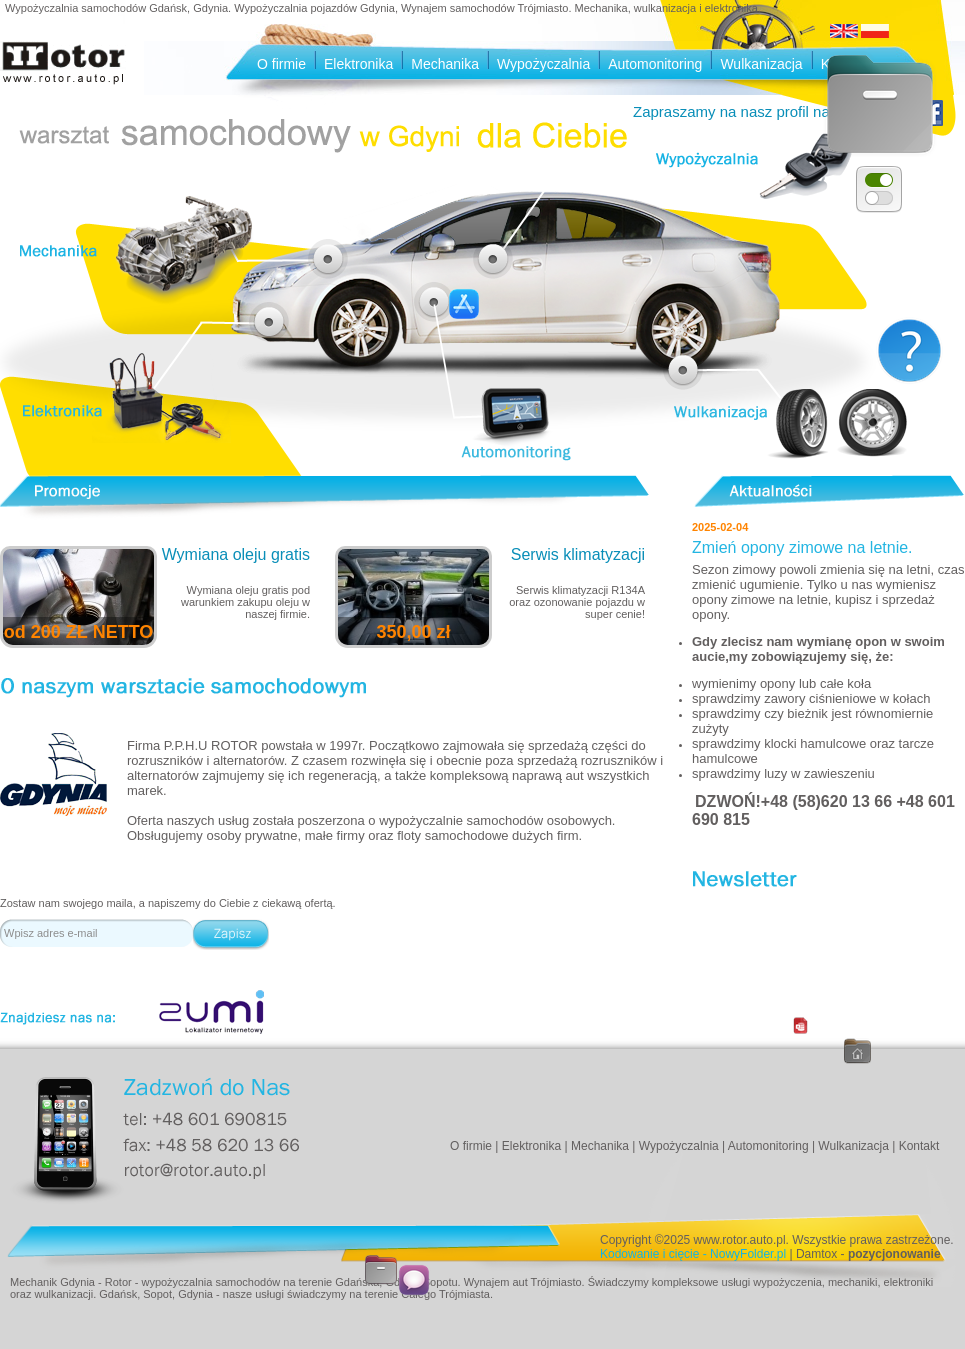 The height and width of the screenshot is (1349, 965). Describe the element at coordinates (414, 1280) in the screenshot. I see `open pidgin instant messaging app` at that location.